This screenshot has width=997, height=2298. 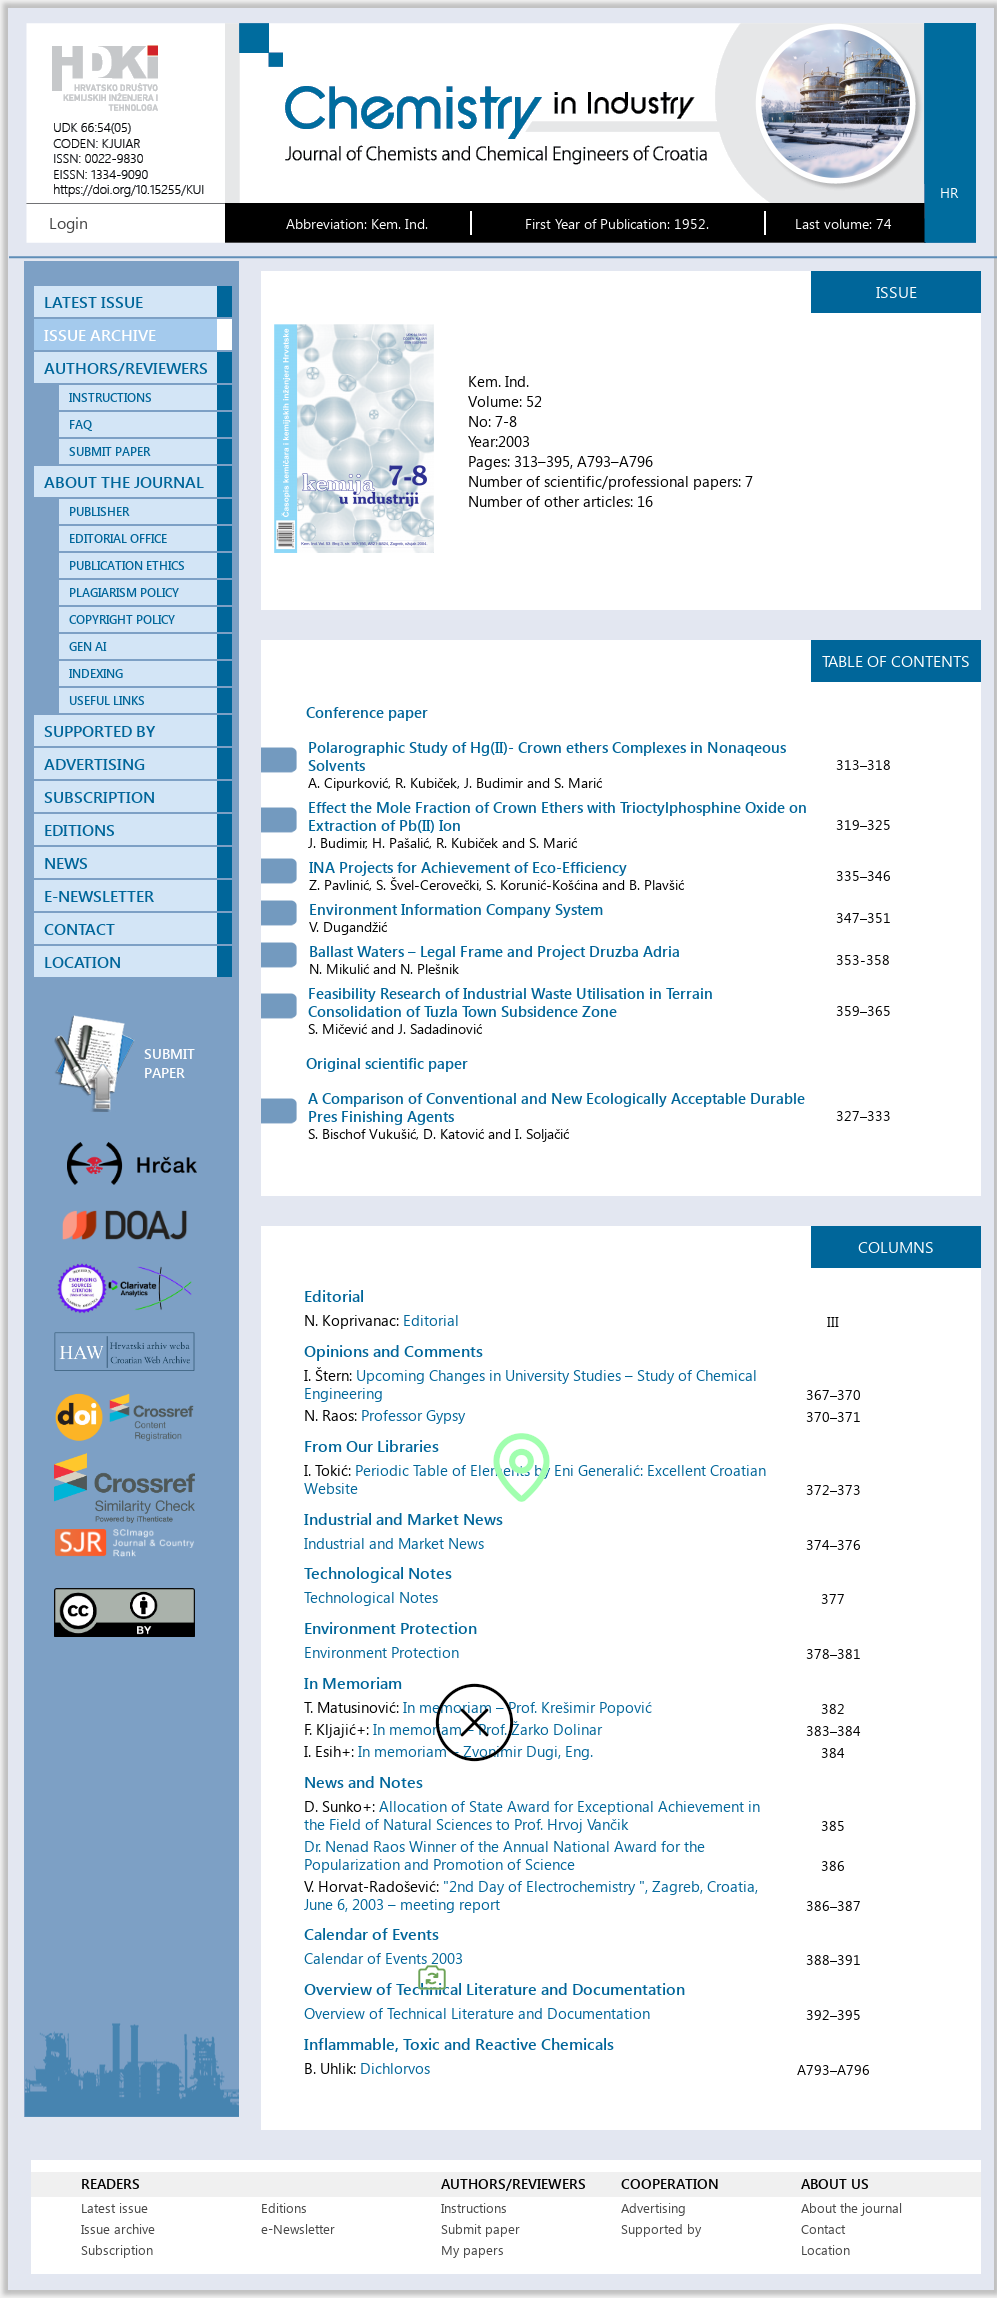 I want to click on view or set a location on the map, so click(x=521, y=1467).